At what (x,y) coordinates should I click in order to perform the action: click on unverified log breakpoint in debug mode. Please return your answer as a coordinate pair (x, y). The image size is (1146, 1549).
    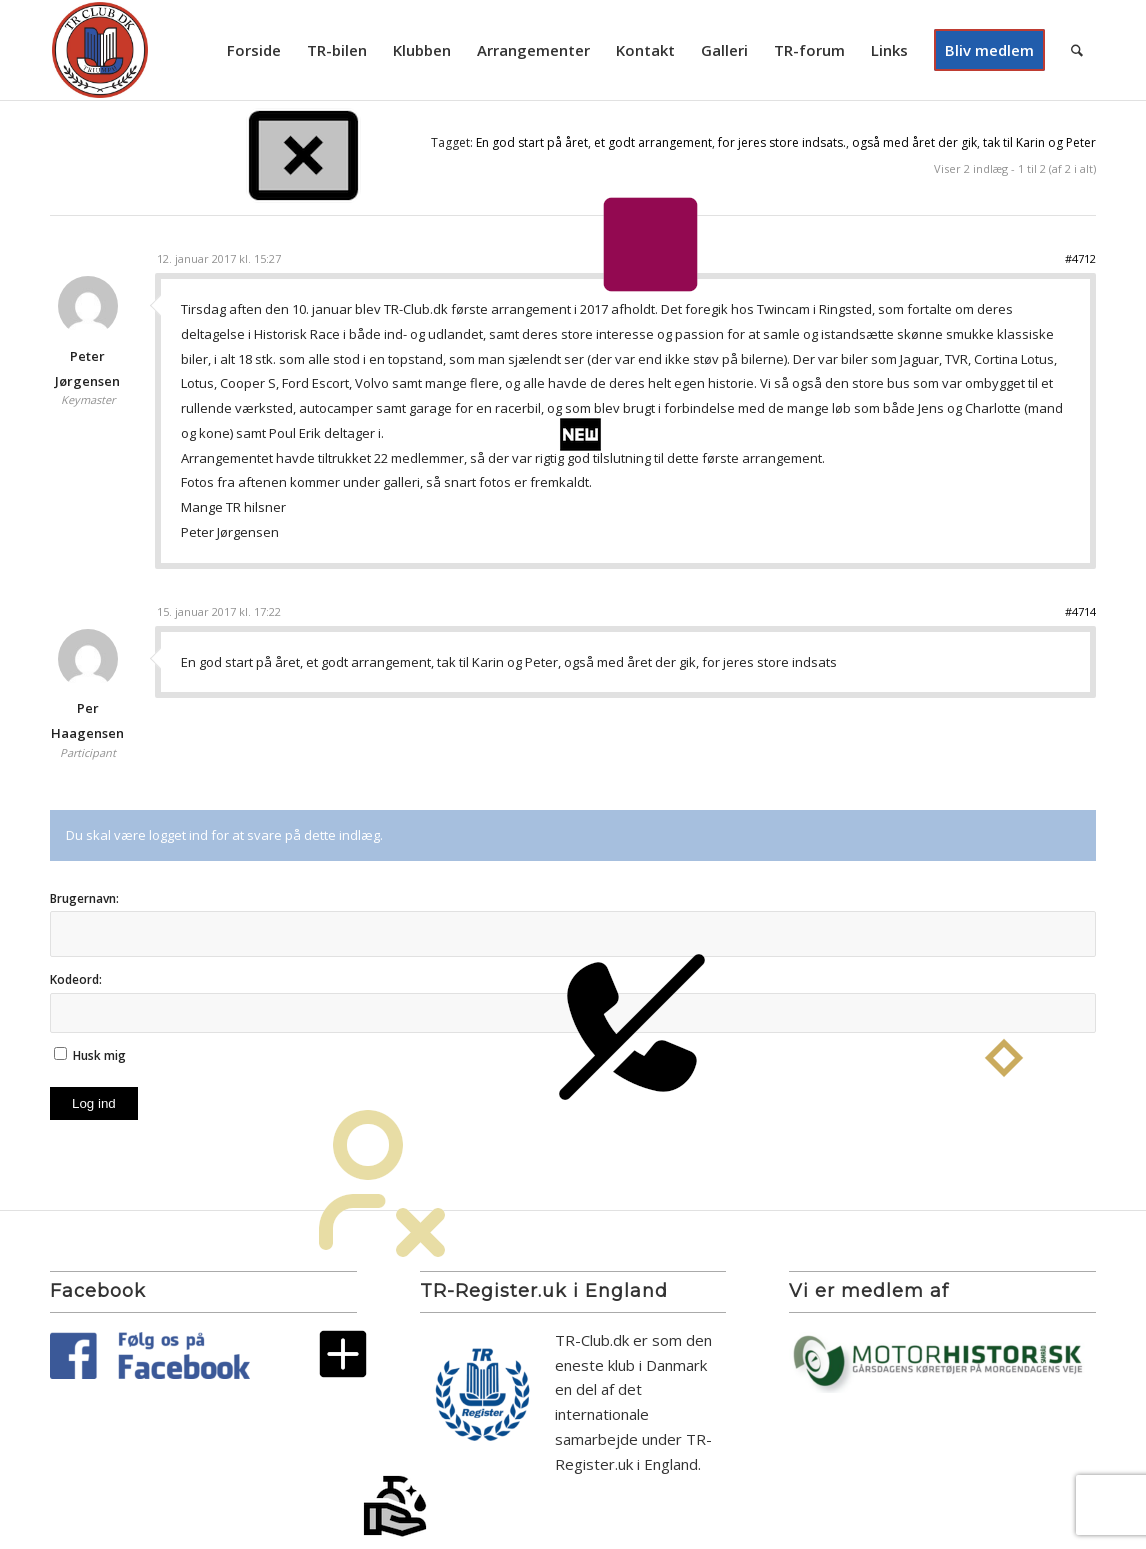
    Looking at the image, I should click on (1004, 1058).